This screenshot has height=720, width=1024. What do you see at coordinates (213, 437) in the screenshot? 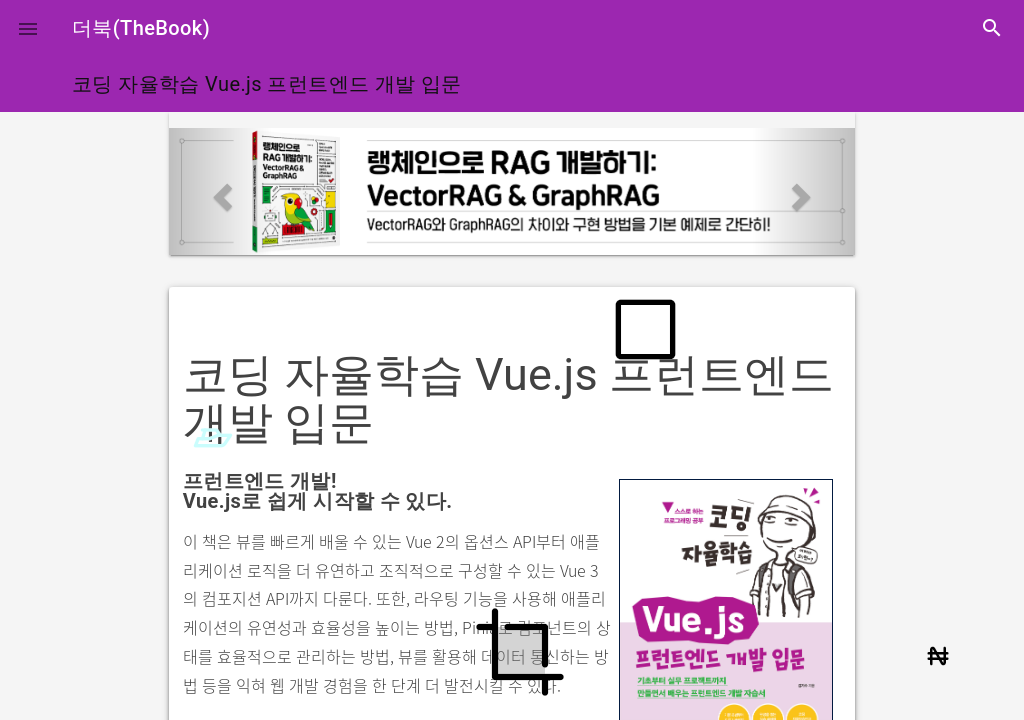
I see `access boat rental or marina services` at bounding box center [213, 437].